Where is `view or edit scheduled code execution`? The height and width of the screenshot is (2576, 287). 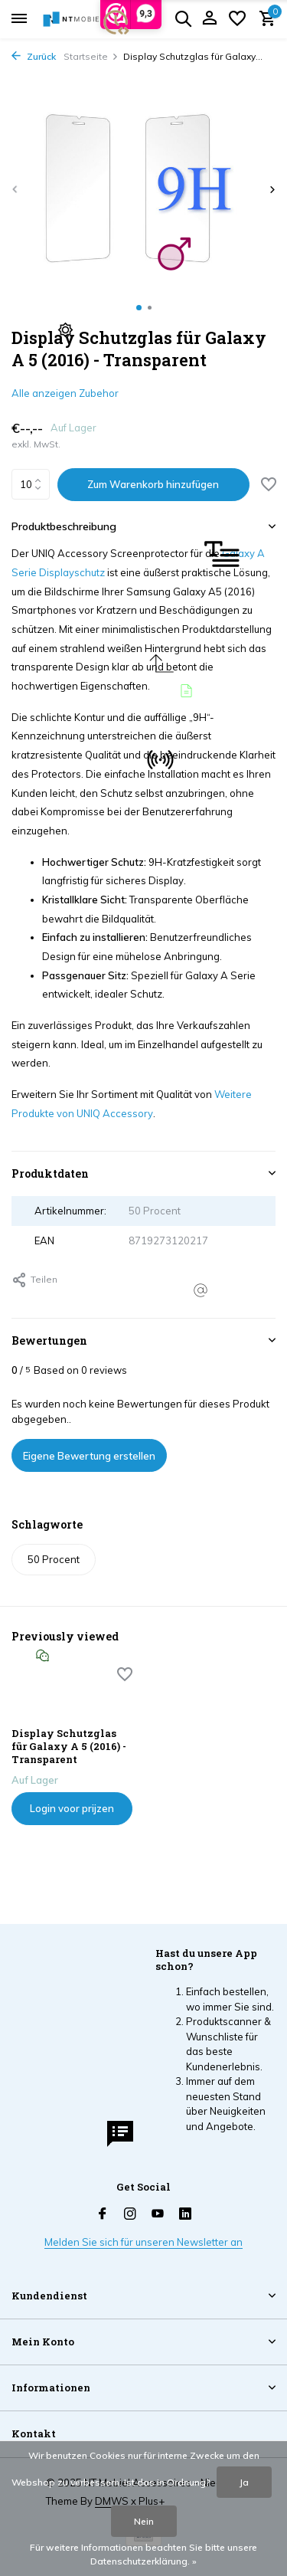 view or edit scheduled code execution is located at coordinates (116, 22).